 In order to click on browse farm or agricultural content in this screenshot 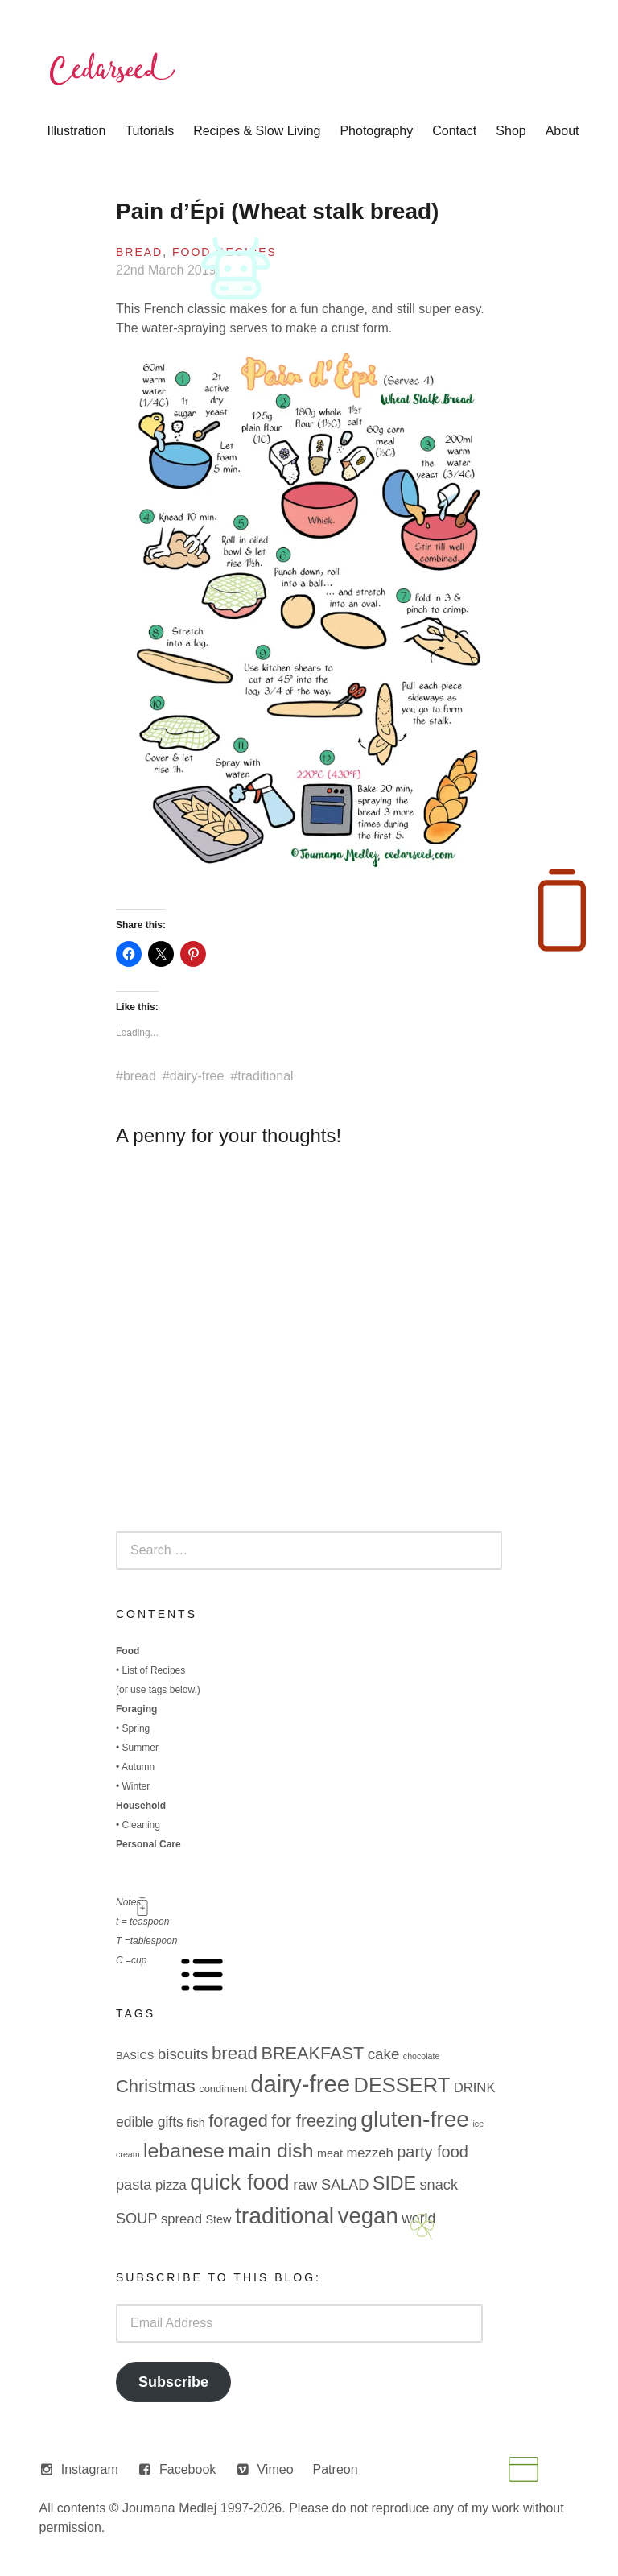, I will do `click(236, 270)`.